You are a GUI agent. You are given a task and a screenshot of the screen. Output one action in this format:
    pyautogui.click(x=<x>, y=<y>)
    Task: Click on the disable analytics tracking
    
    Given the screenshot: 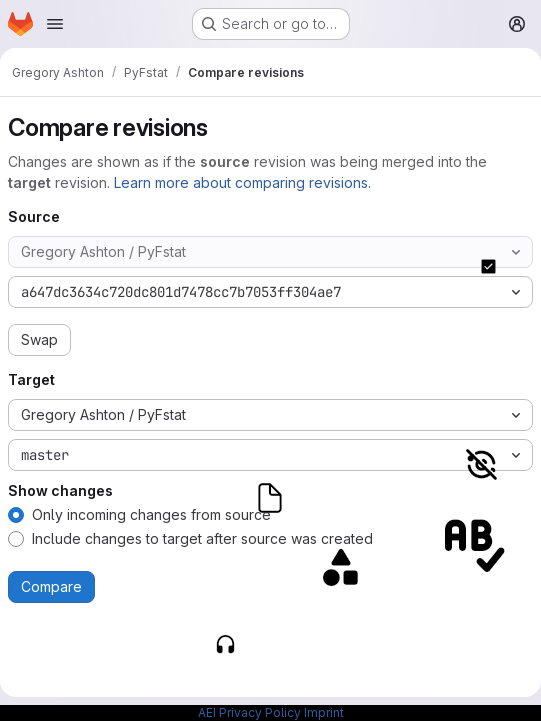 What is the action you would take?
    pyautogui.click(x=481, y=464)
    